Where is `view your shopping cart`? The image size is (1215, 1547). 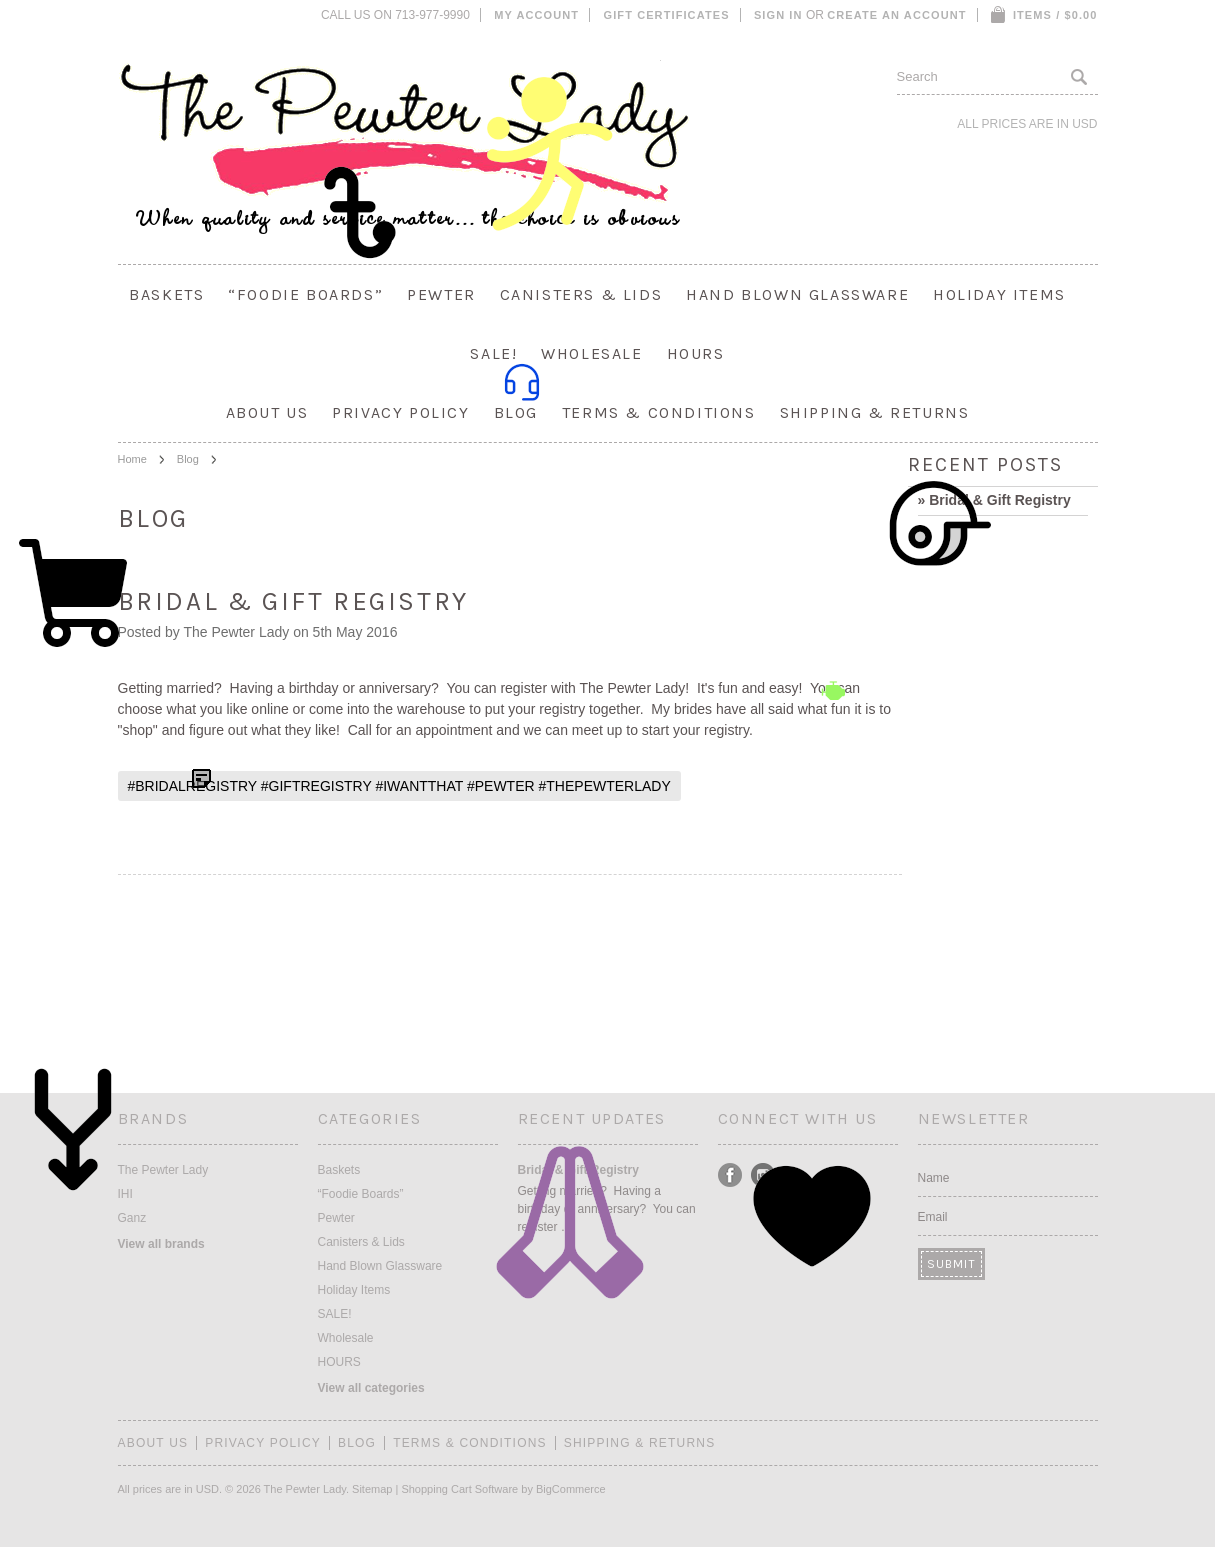
view your shopping cart is located at coordinates (75, 595).